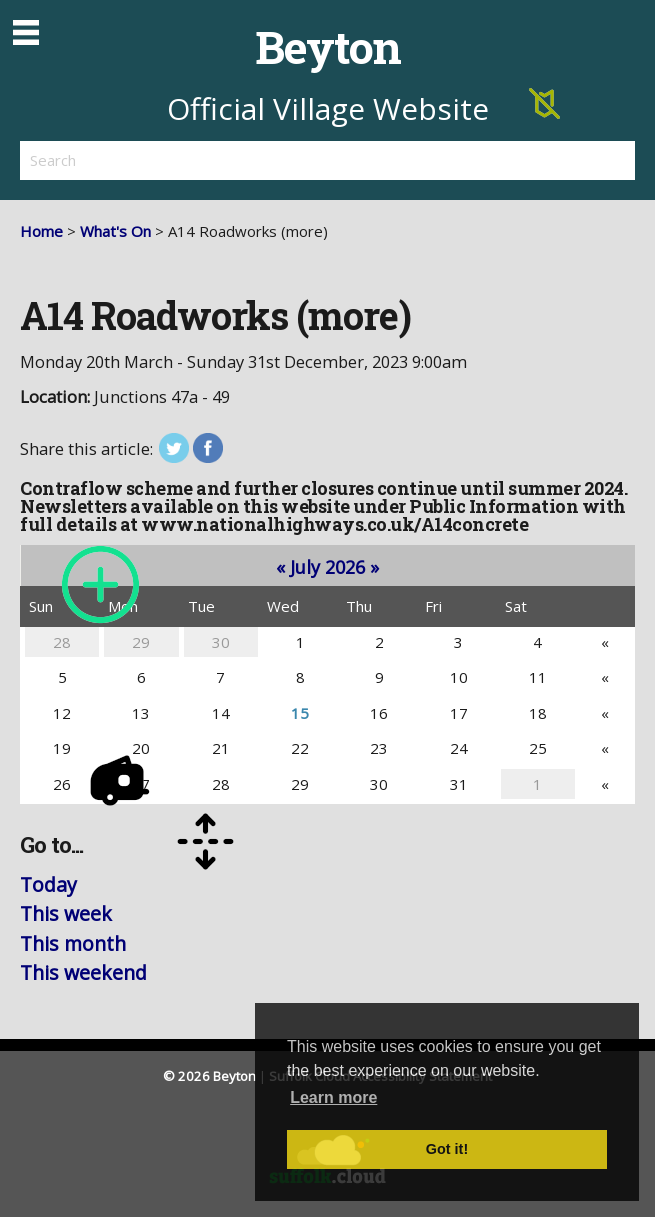 The width and height of the screenshot is (655, 1217). What do you see at coordinates (100, 584) in the screenshot?
I see `add a new item` at bounding box center [100, 584].